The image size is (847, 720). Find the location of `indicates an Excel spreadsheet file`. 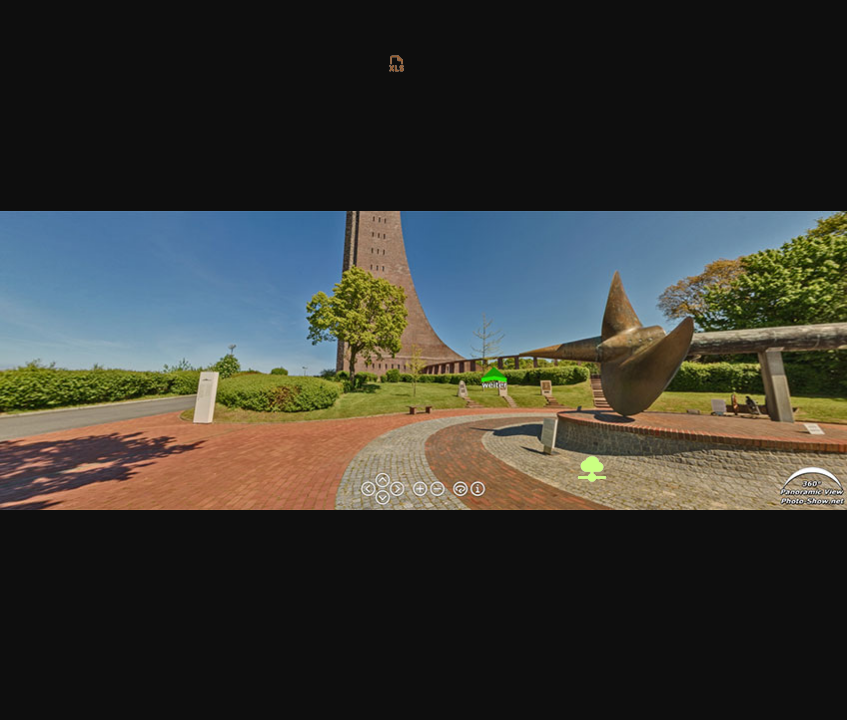

indicates an Excel spreadsheet file is located at coordinates (396, 63).